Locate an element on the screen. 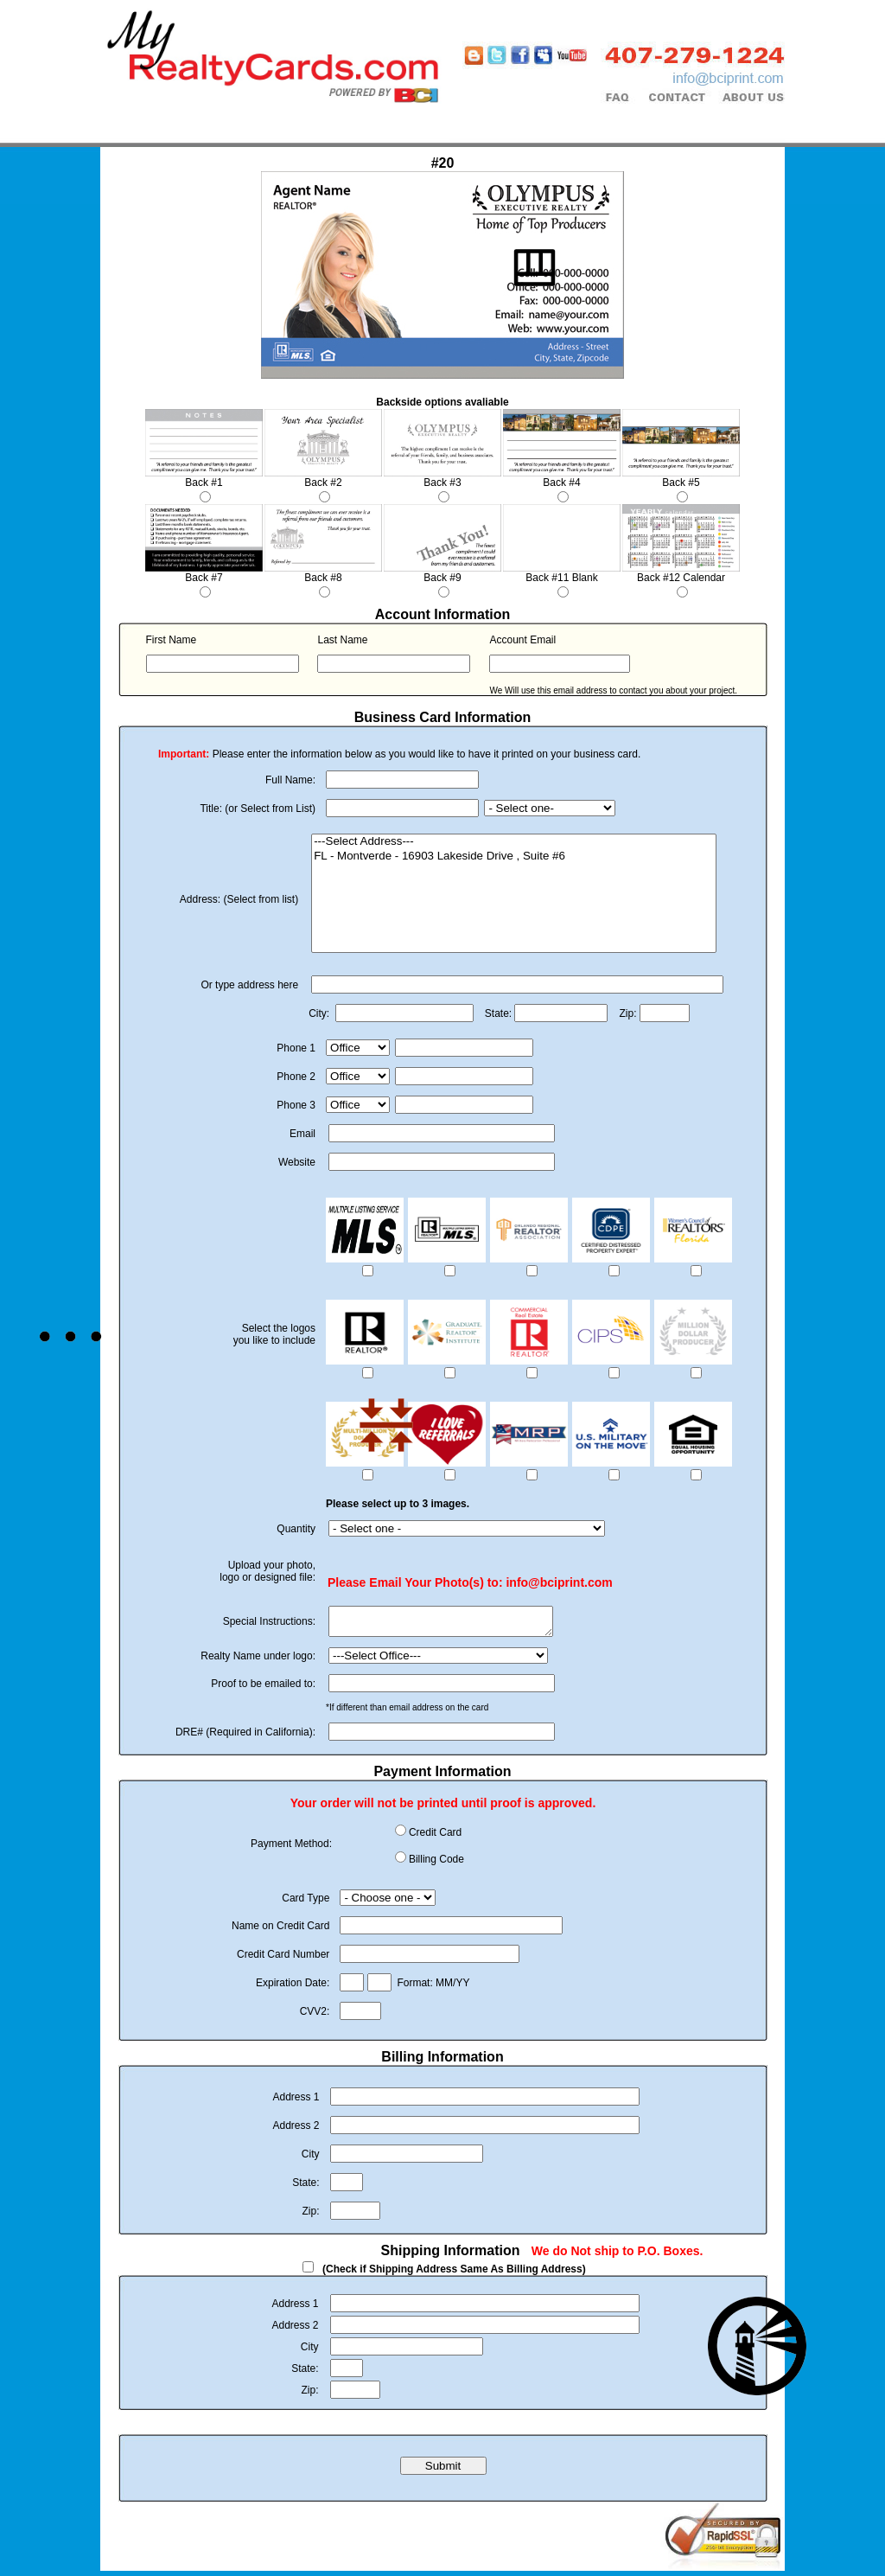  access more options or actions is located at coordinates (70, 1336).